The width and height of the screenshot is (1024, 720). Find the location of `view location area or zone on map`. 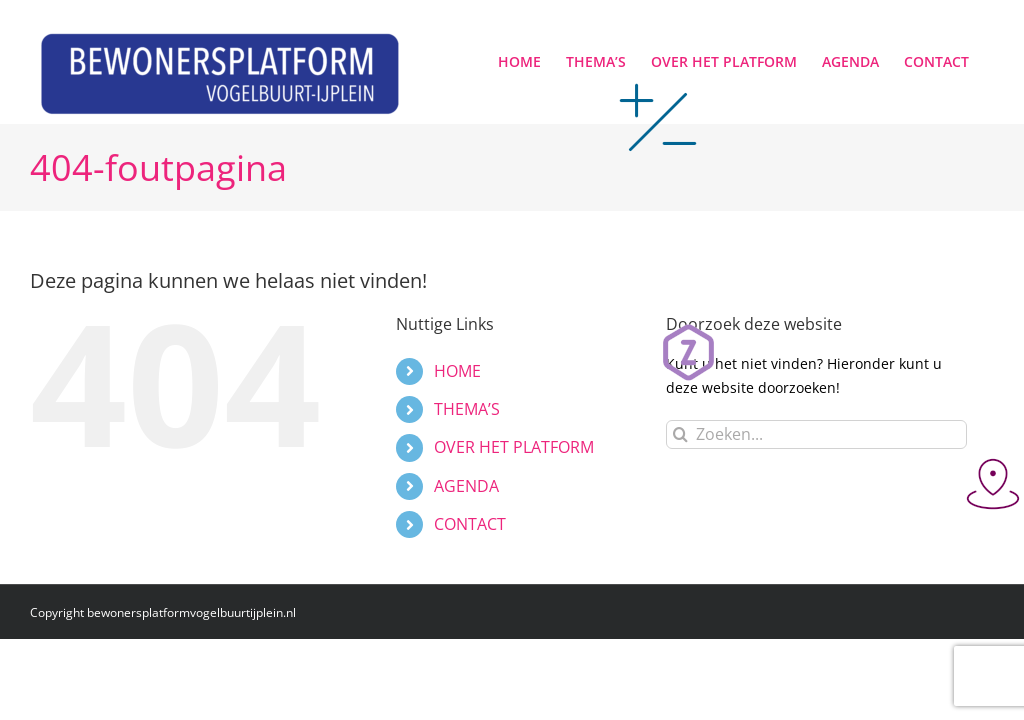

view location area or zone on map is located at coordinates (993, 485).